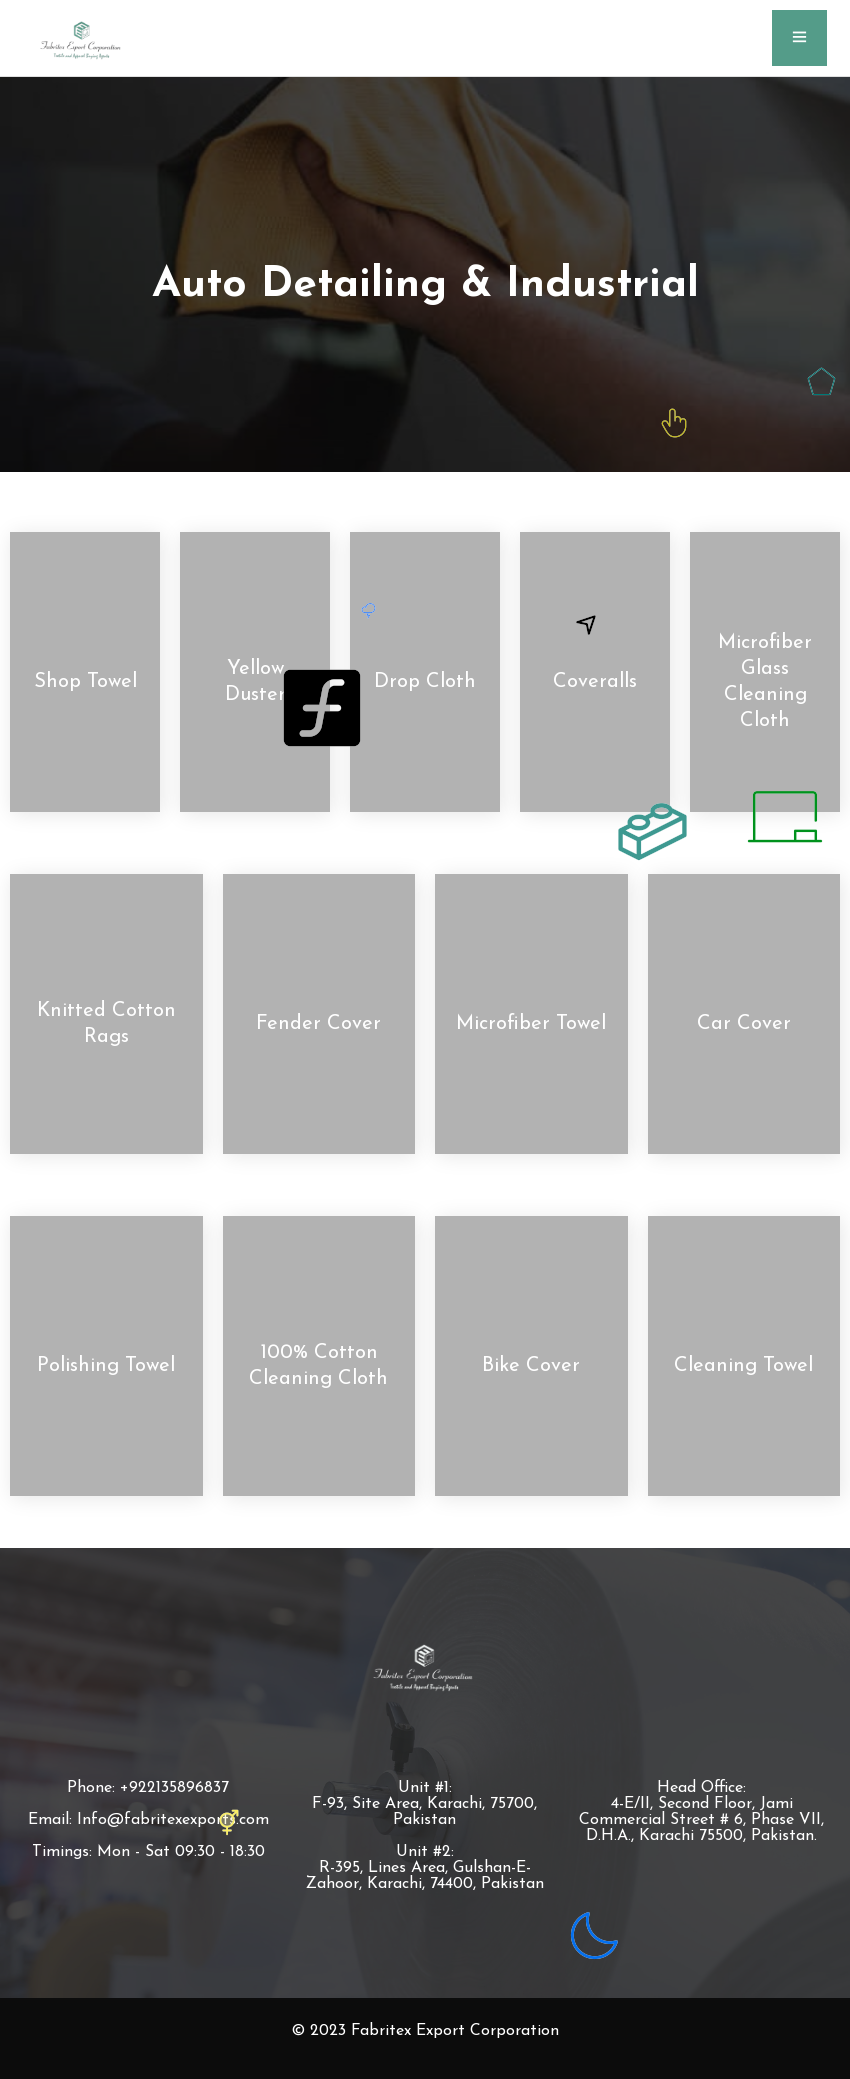 This screenshot has height=2079, width=850. What do you see at coordinates (587, 624) in the screenshot?
I see `tap to navigate to a destination` at bounding box center [587, 624].